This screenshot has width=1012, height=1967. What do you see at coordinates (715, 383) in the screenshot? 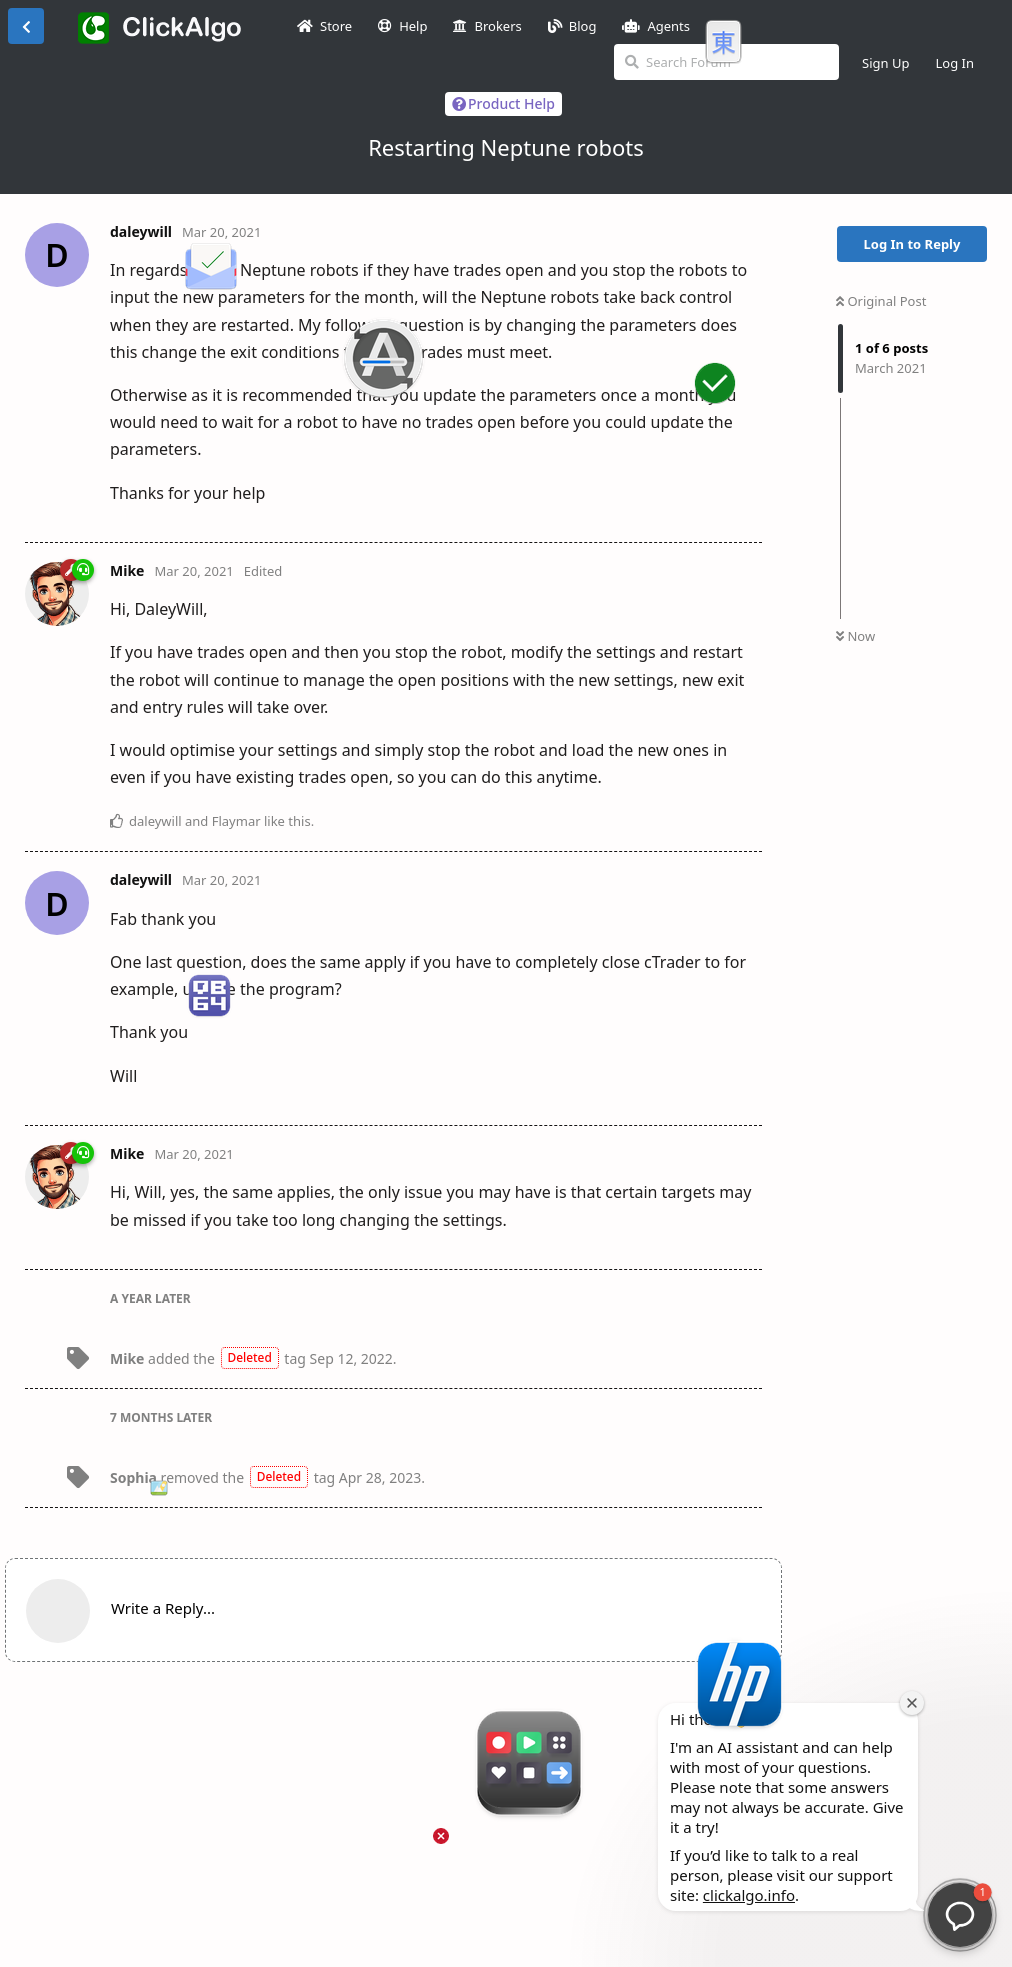
I see `indicates file has been successfully synced` at bounding box center [715, 383].